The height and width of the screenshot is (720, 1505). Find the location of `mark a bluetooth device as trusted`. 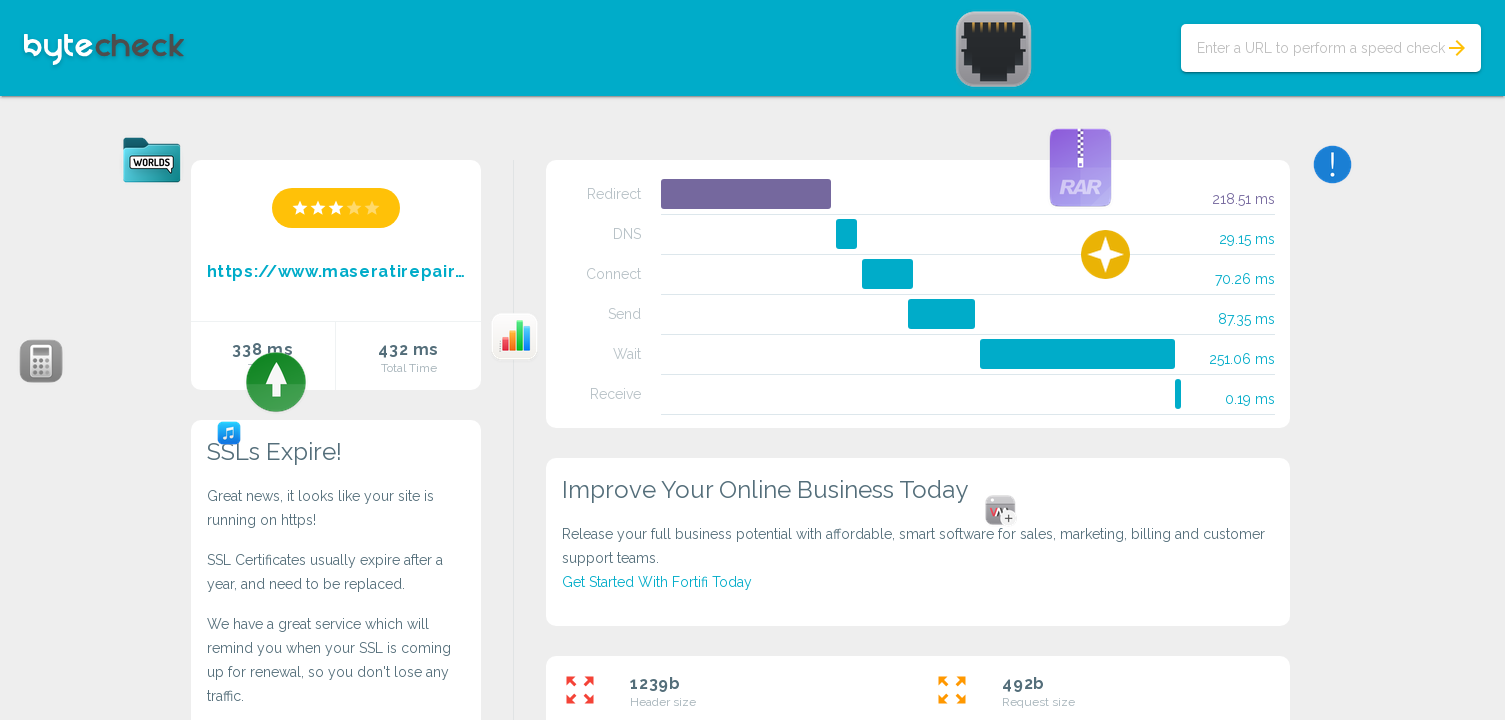

mark a bluetooth device as trusted is located at coordinates (1105, 254).